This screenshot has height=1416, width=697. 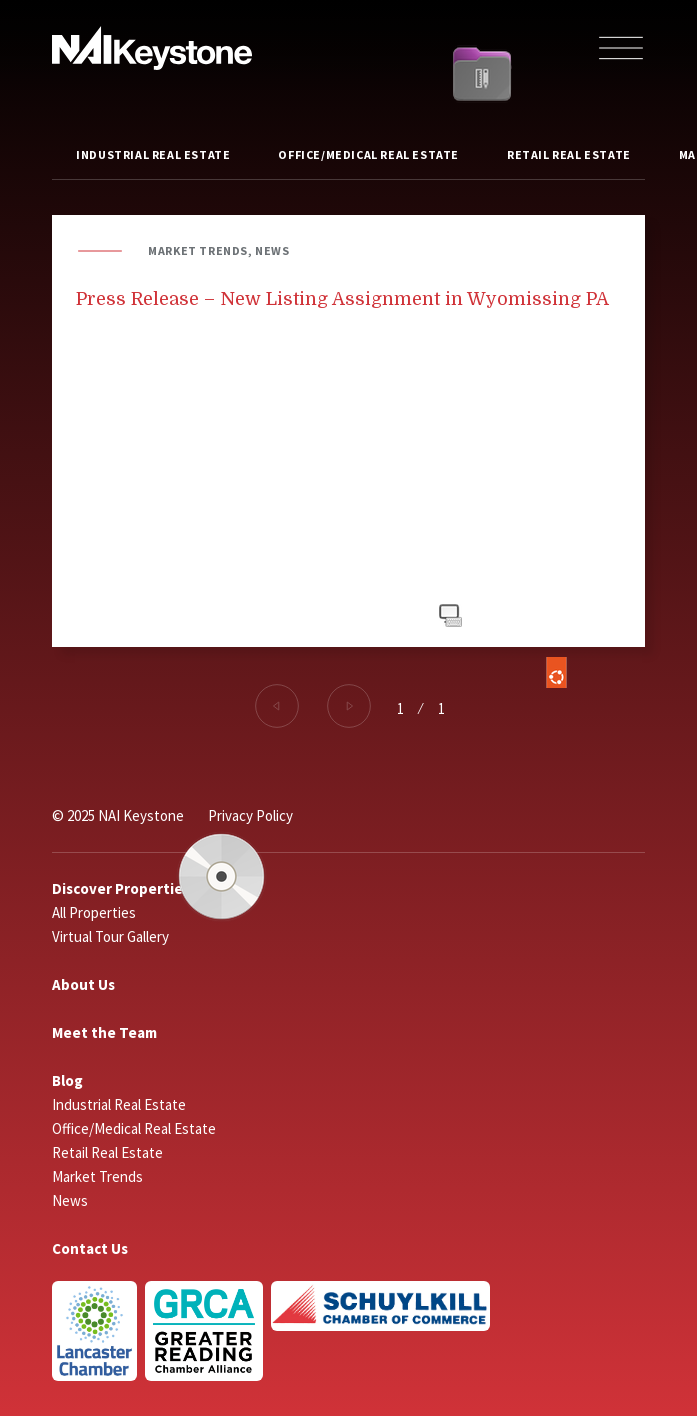 I want to click on access your templates folder, so click(x=482, y=74).